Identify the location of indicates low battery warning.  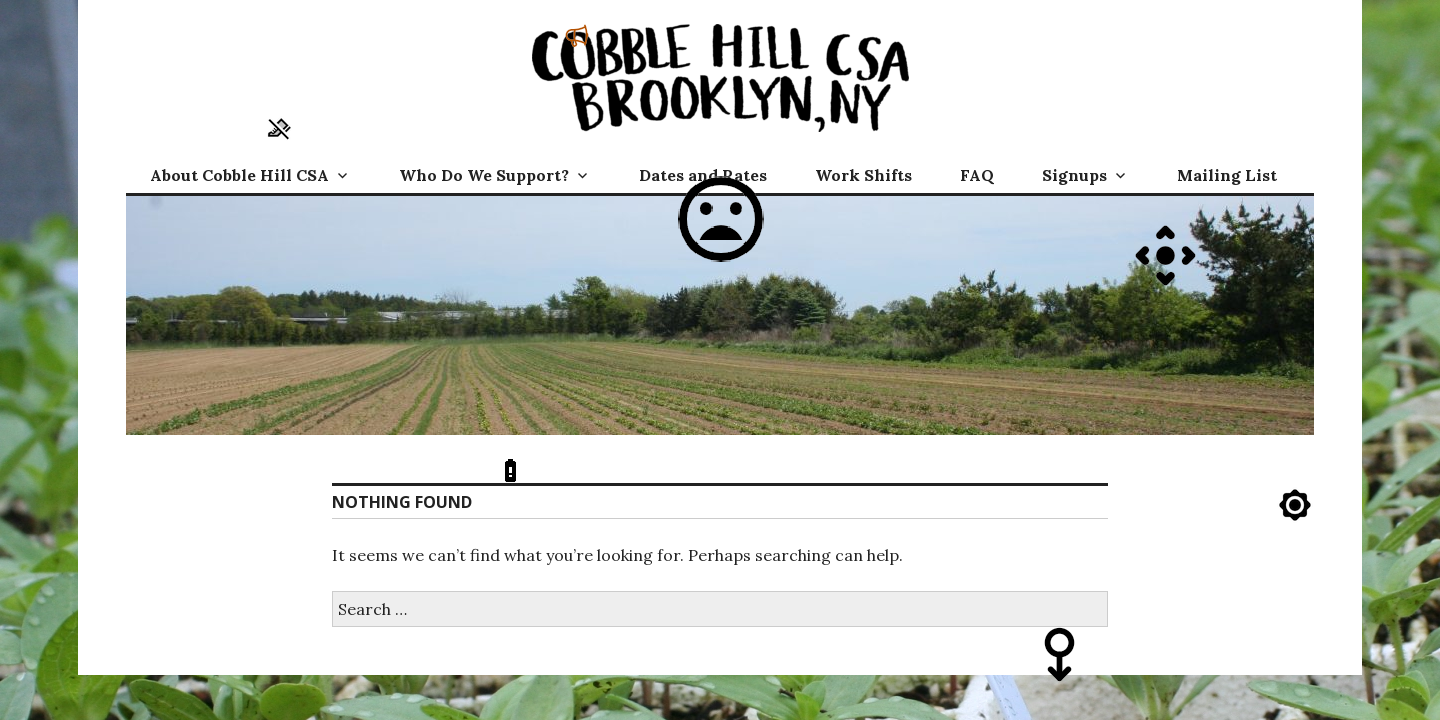
(510, 470).